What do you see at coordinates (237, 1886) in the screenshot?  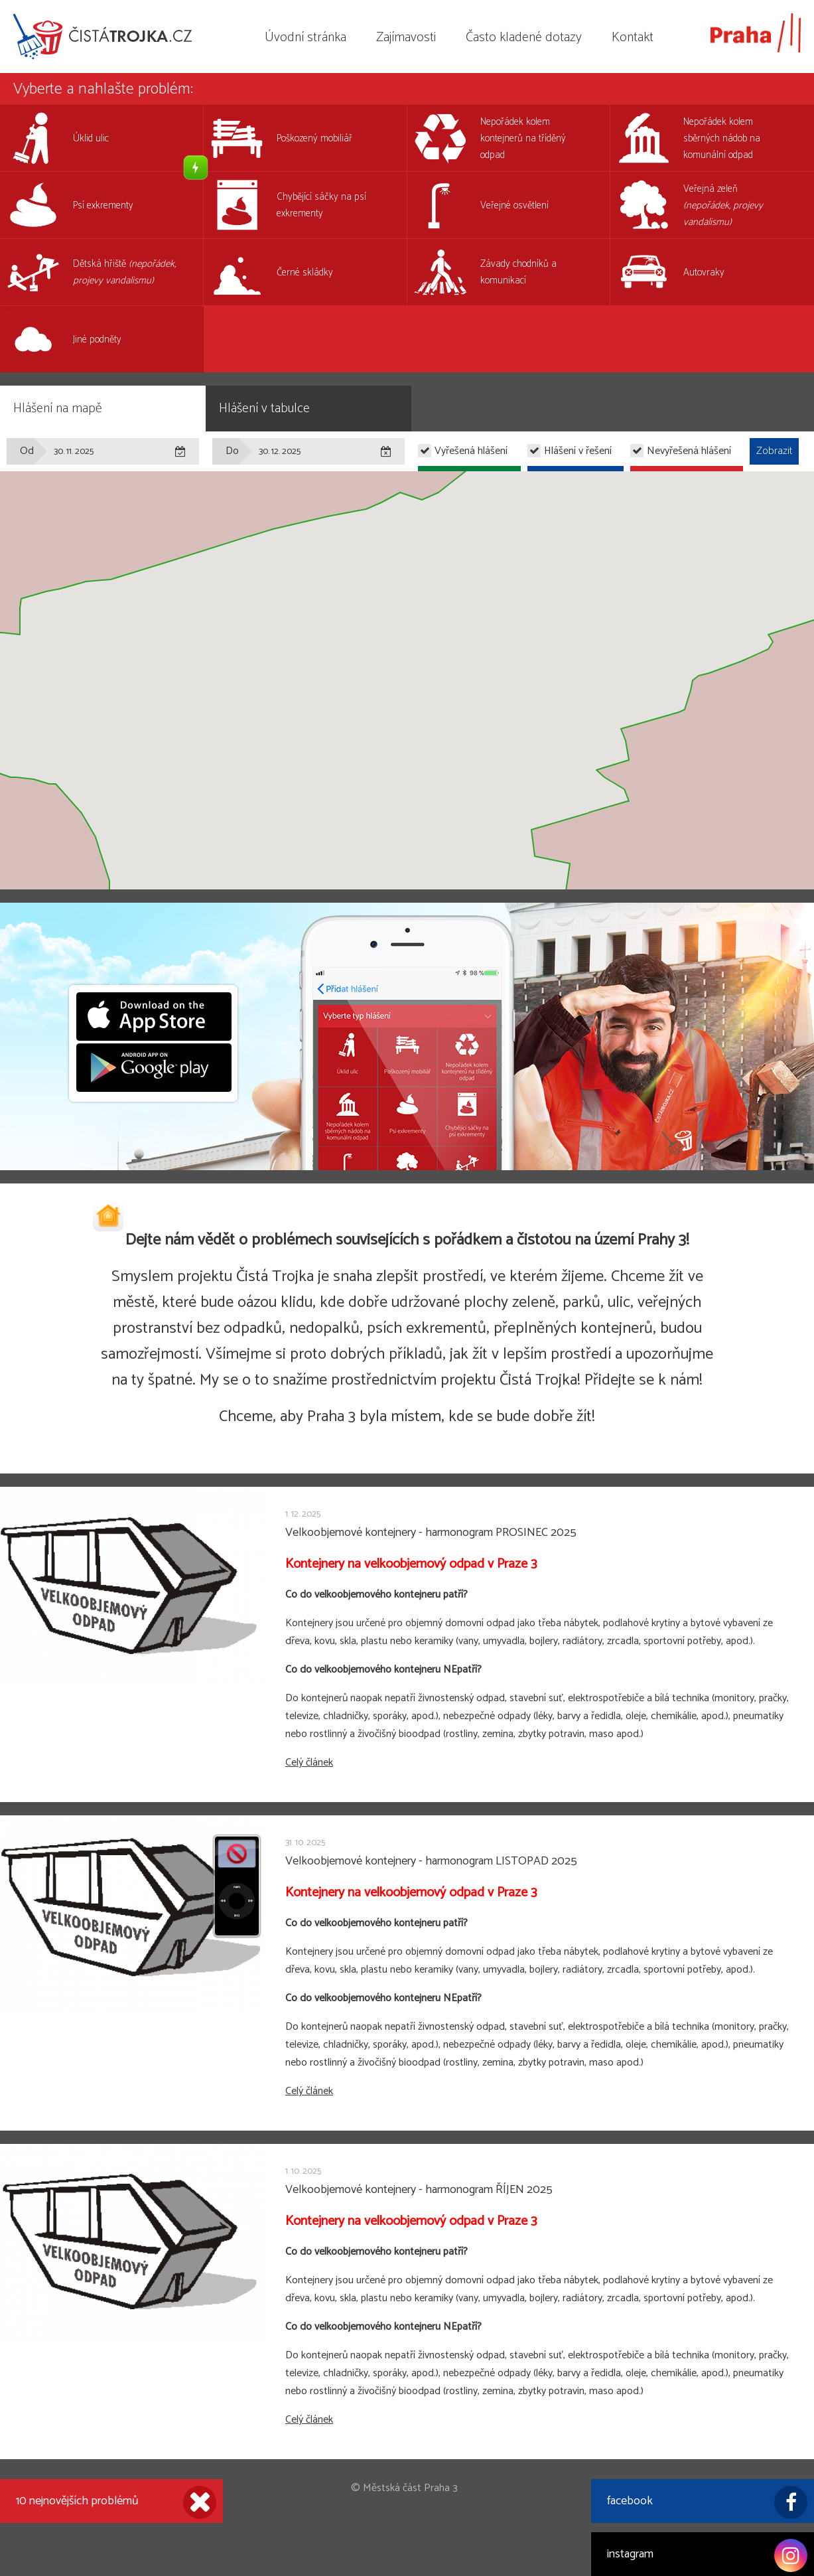 I see `indicates an unavailable or disconnected iPod device` at bounding box center [237, 1886].